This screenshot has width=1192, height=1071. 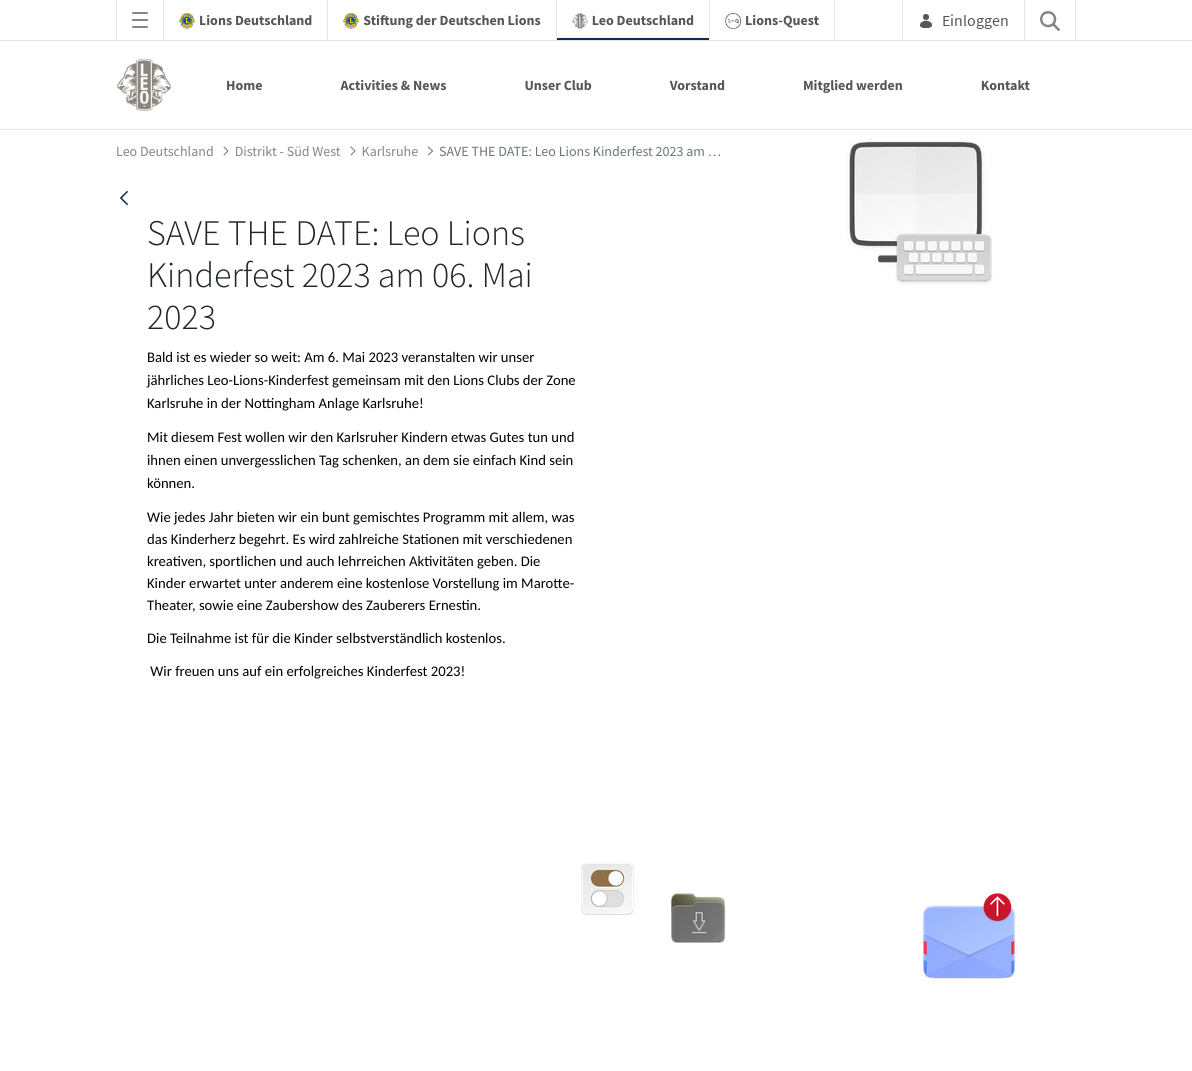 What do you see at coordinates (920, 210) in the screenshot?
I see `access computer or desktop settings` at bounding box center [920, 210].